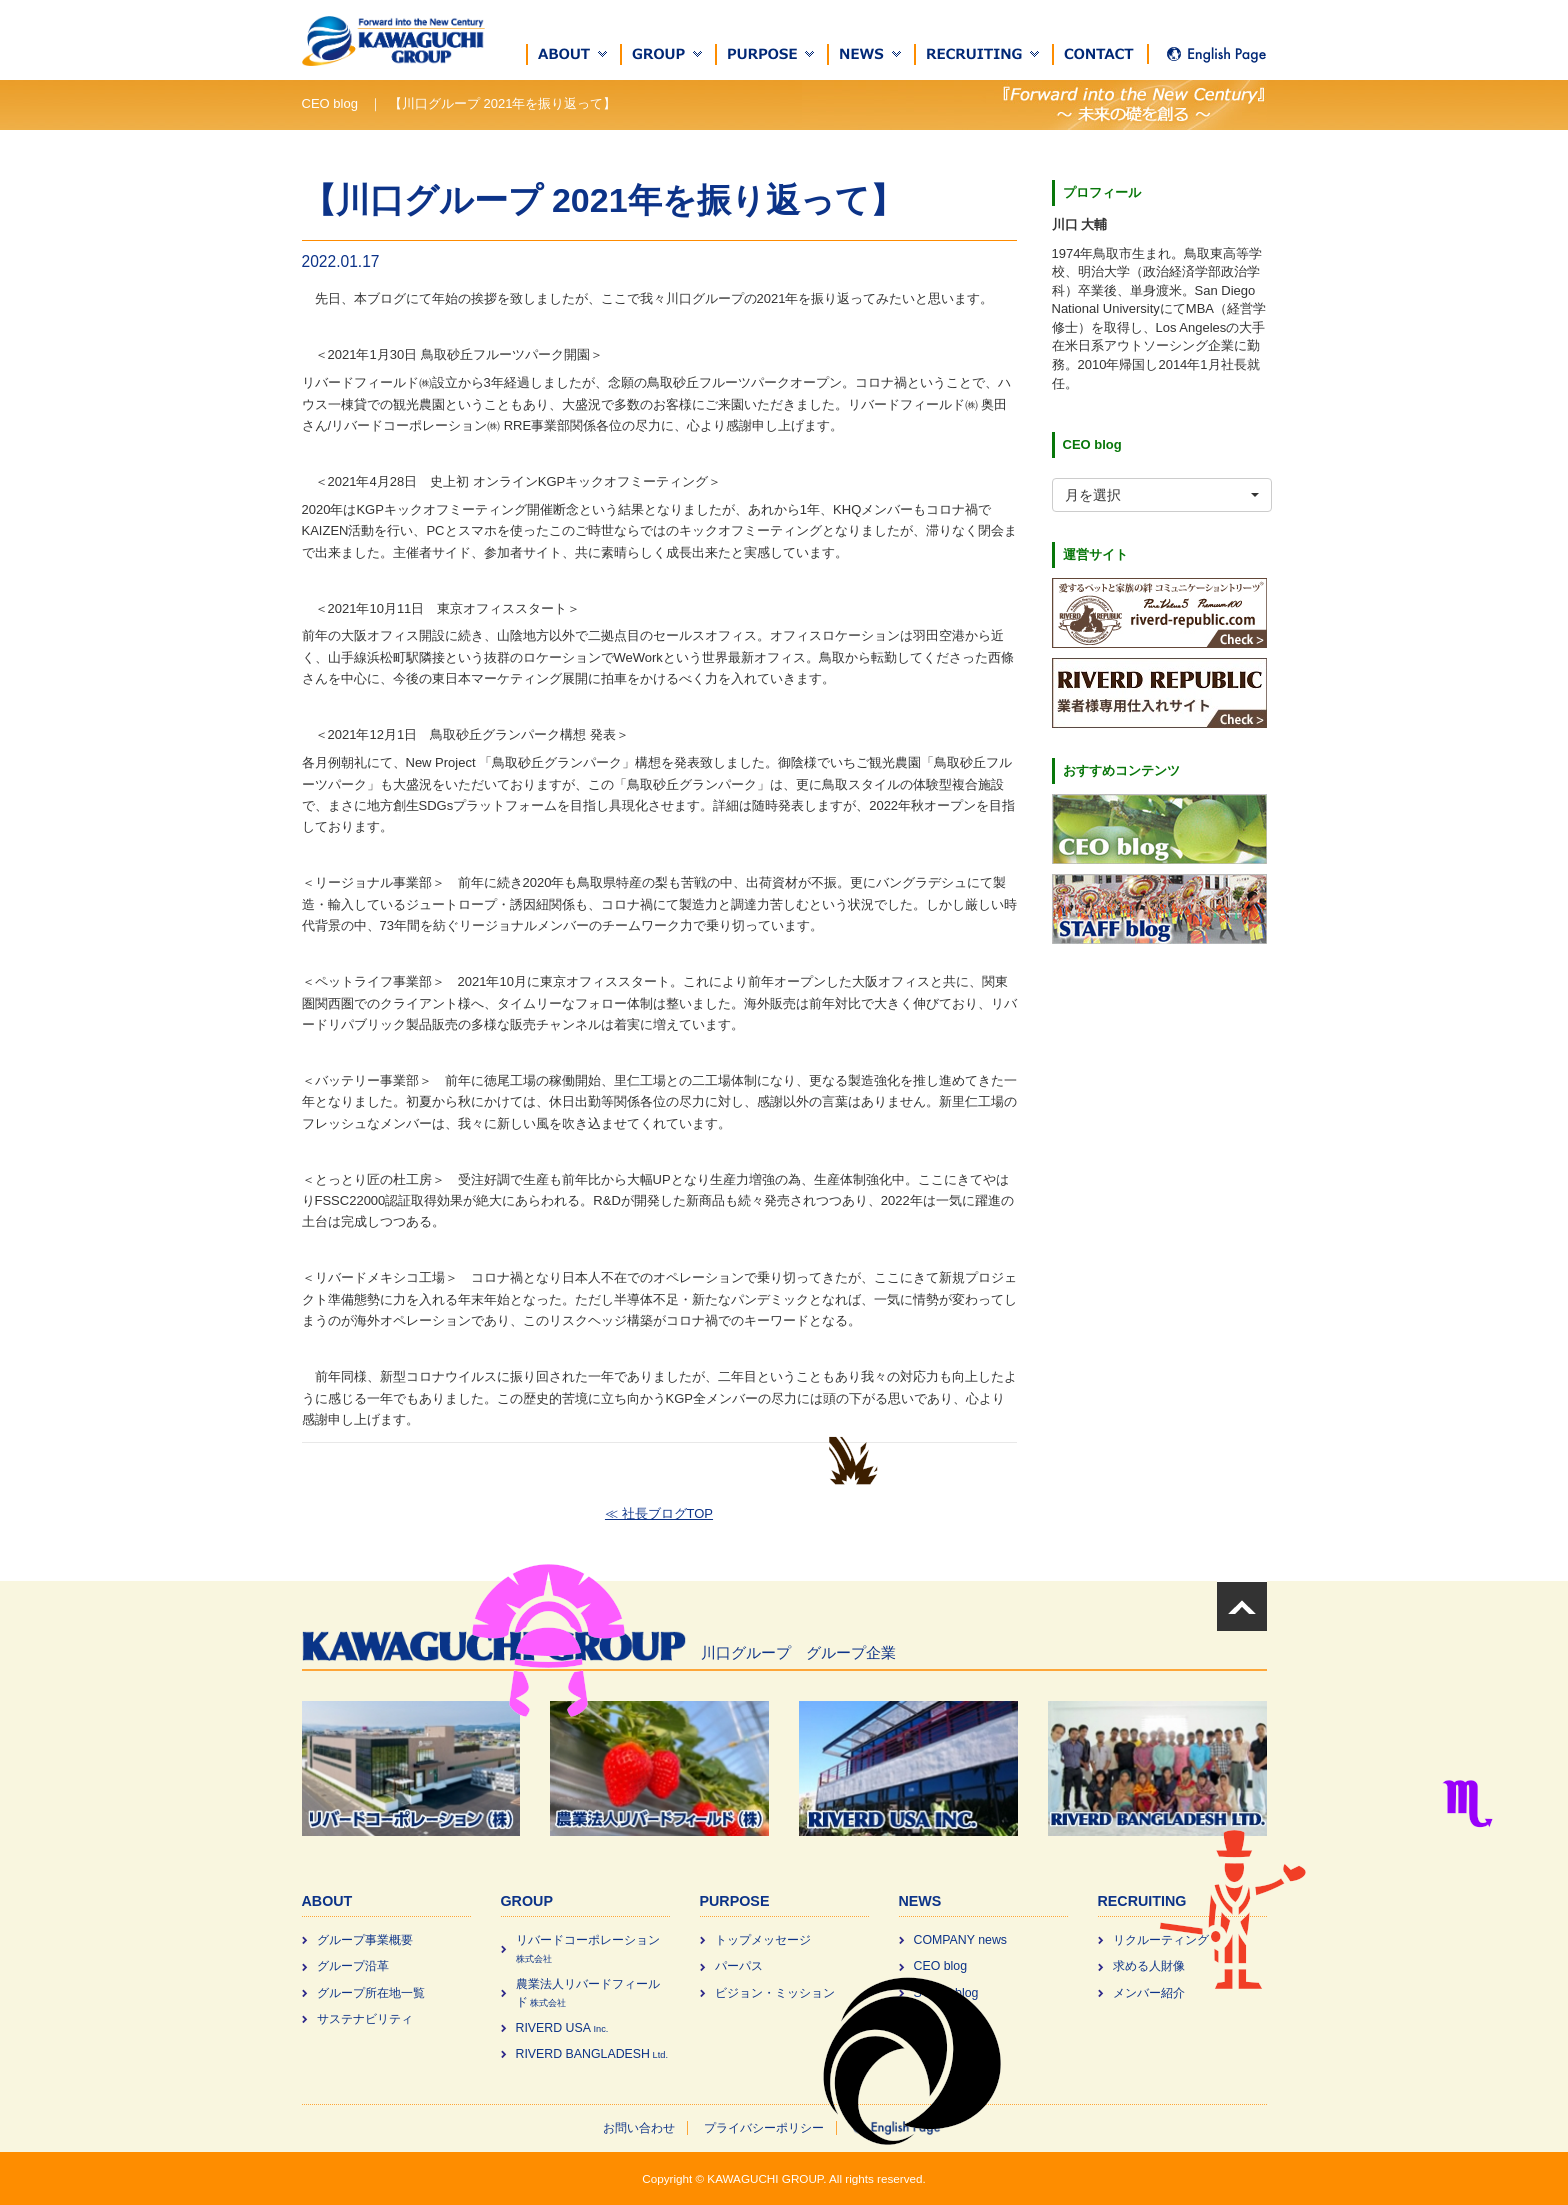 The image size is (1568, 2205). I want to click on select roman or ancient warrior character class, so click(548, 1640).